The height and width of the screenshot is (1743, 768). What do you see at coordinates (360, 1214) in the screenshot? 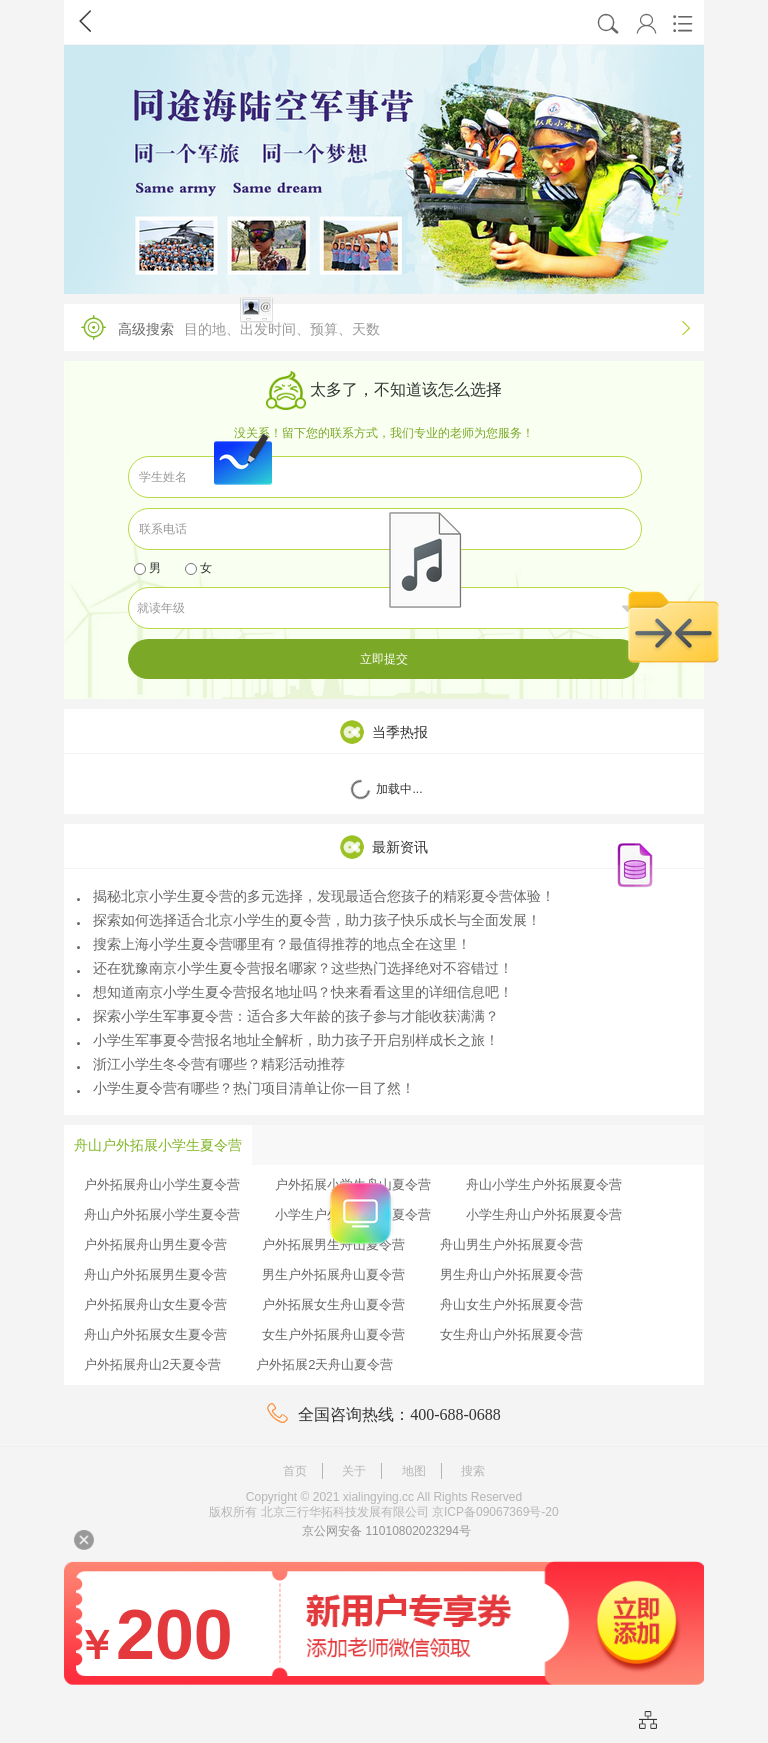
I see `open display color preferences` at bounding box center [360, 1214].